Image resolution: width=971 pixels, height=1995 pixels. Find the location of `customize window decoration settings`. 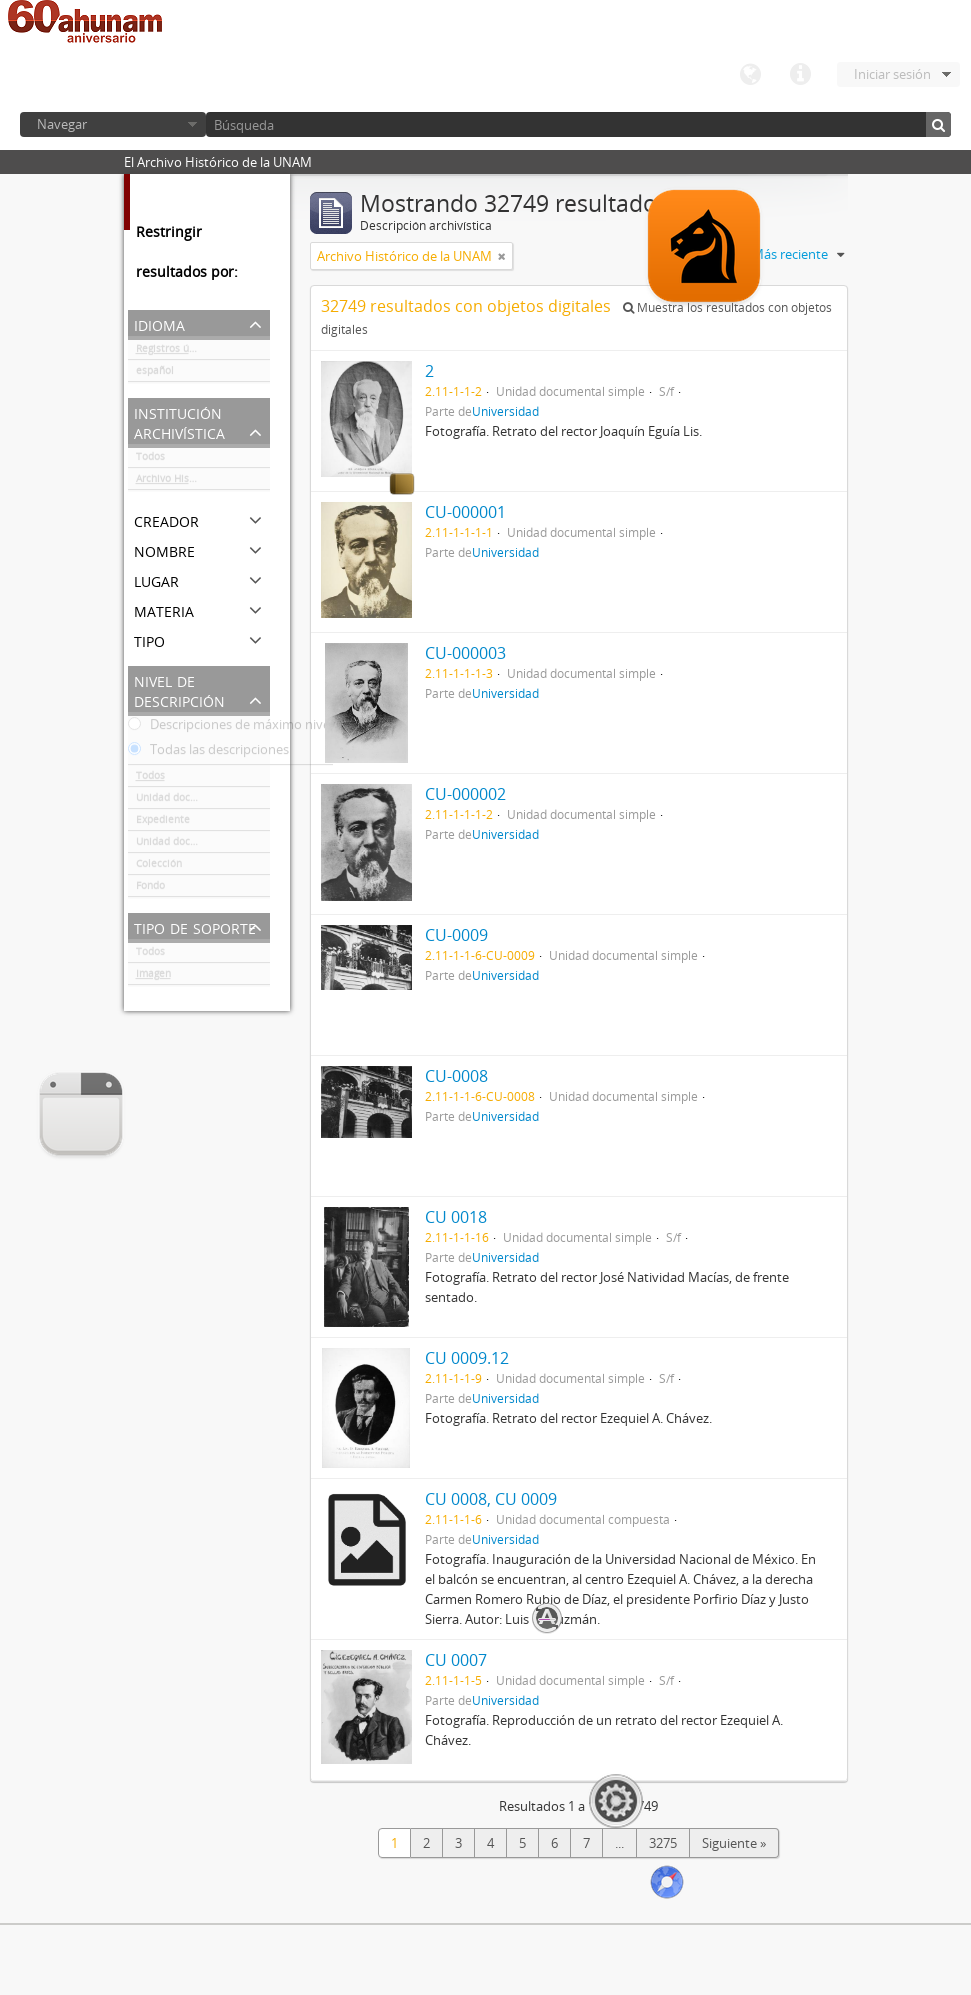

customize window decoration settings is located at coordinates (81, 1114).